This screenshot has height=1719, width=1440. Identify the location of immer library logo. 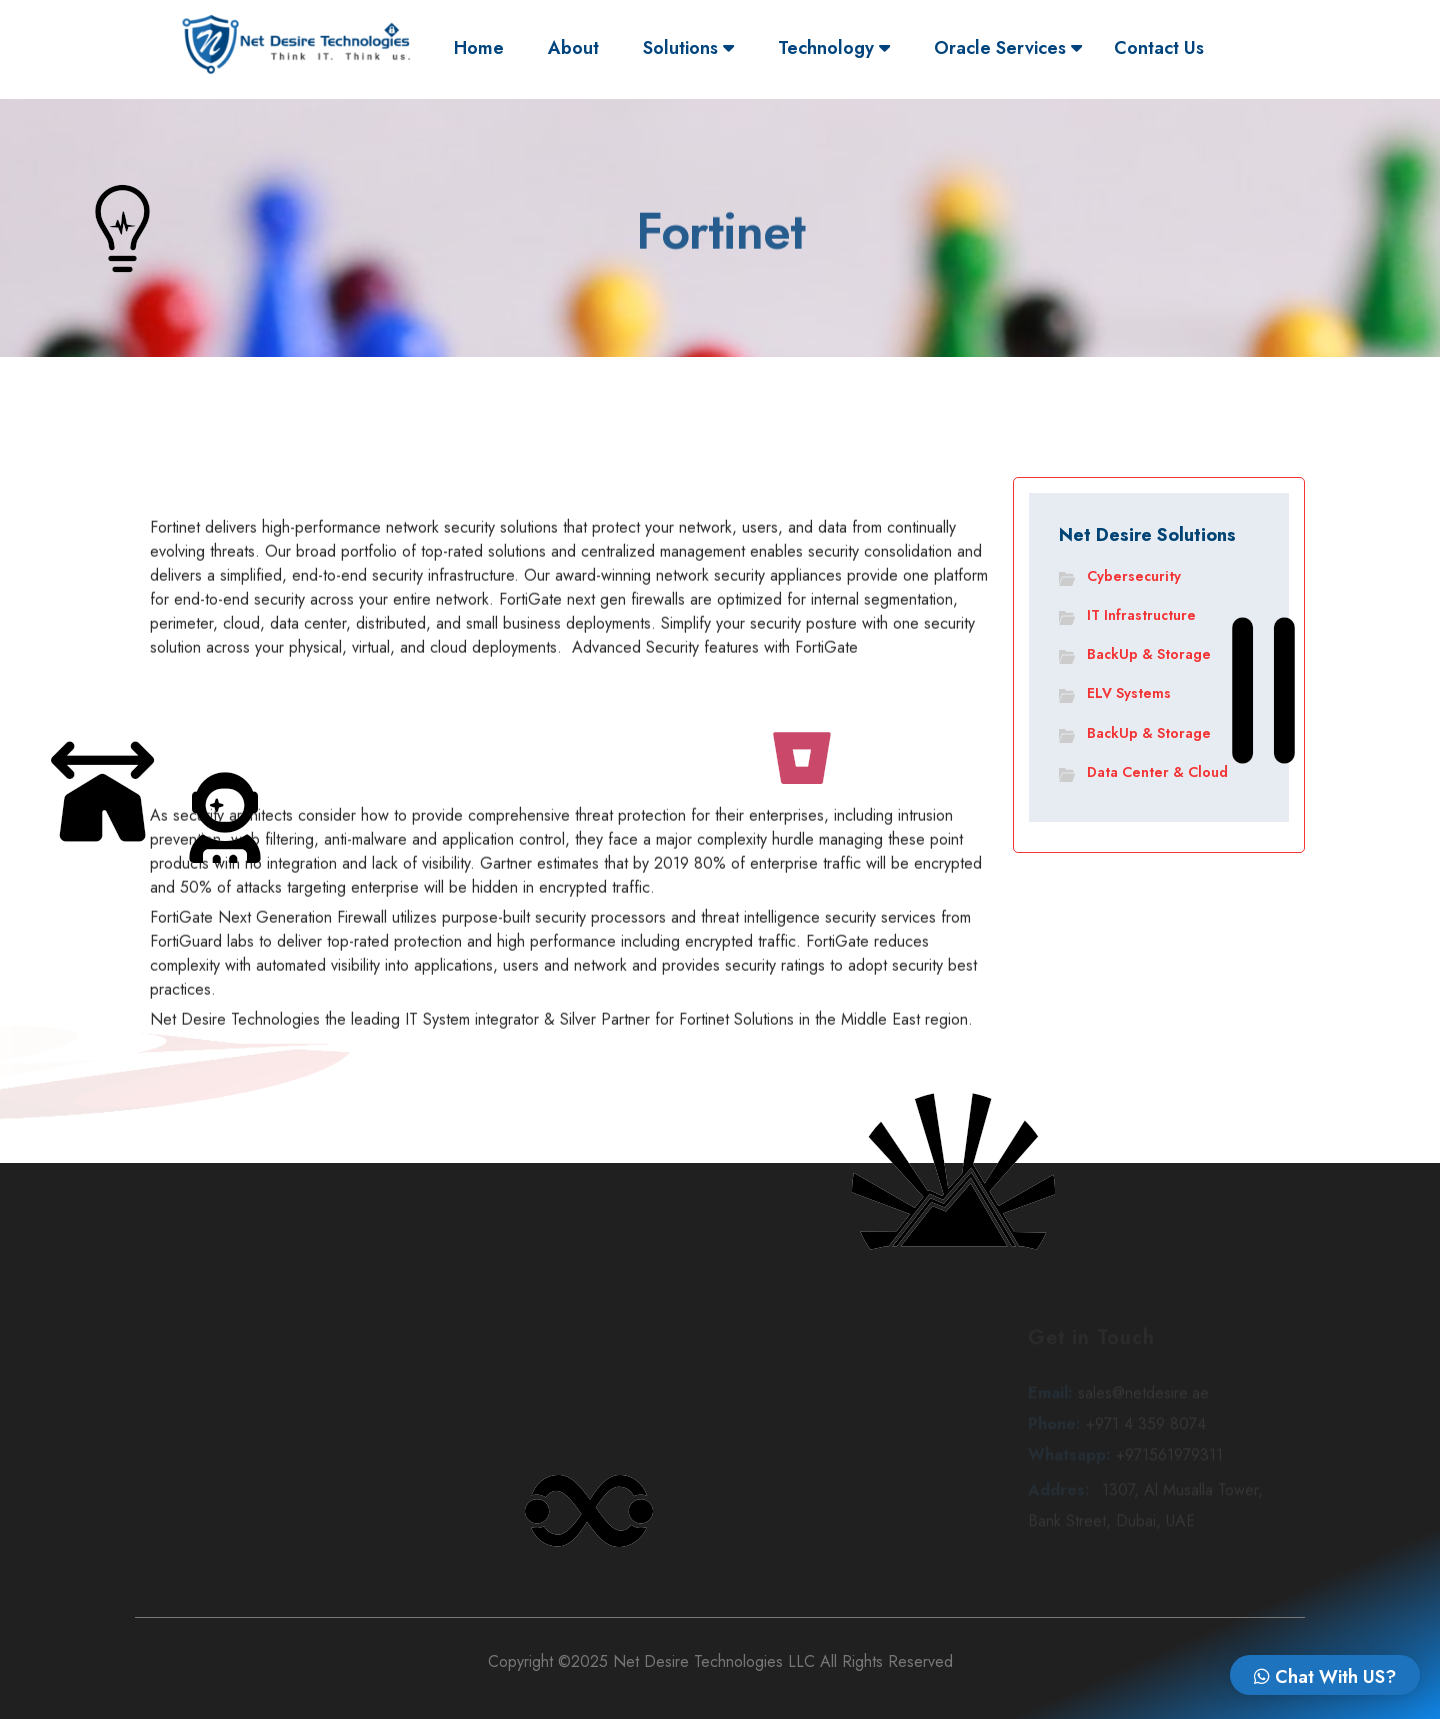
(589, 1511).